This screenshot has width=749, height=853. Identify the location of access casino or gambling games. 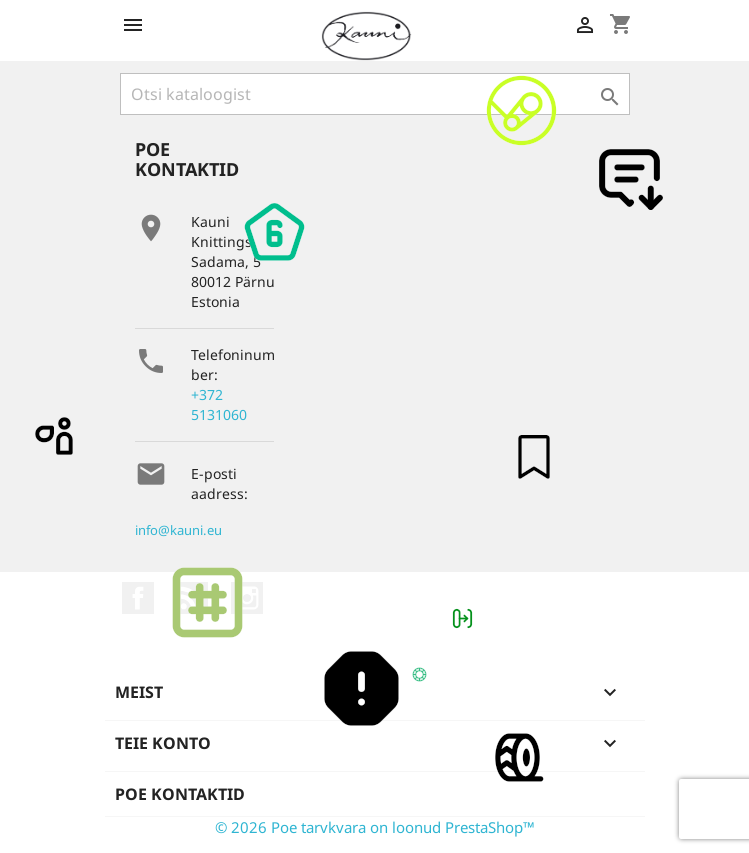
(419, 674).